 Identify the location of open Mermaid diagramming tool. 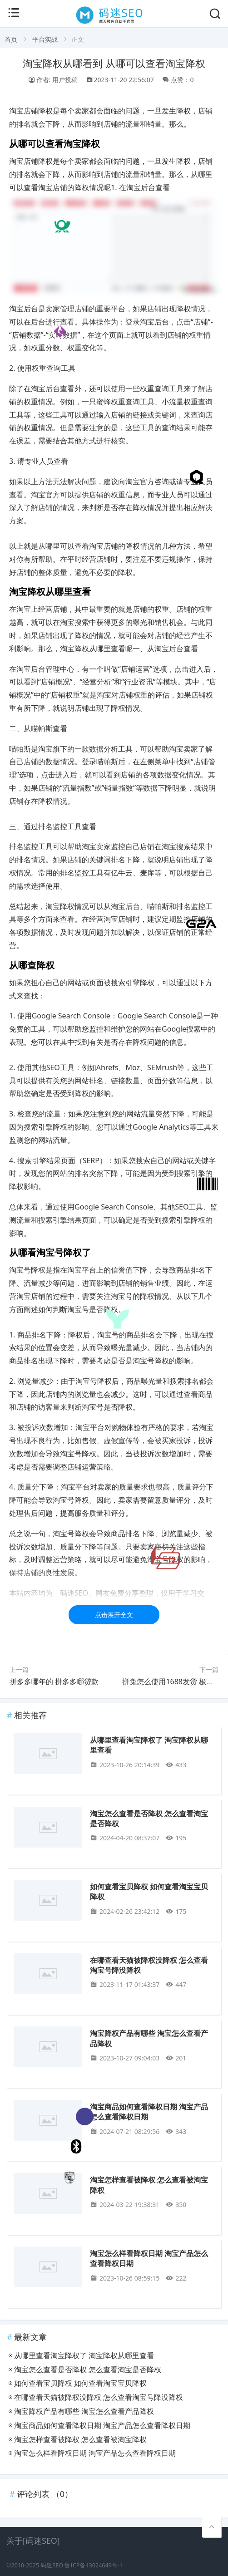
(117, 1319).